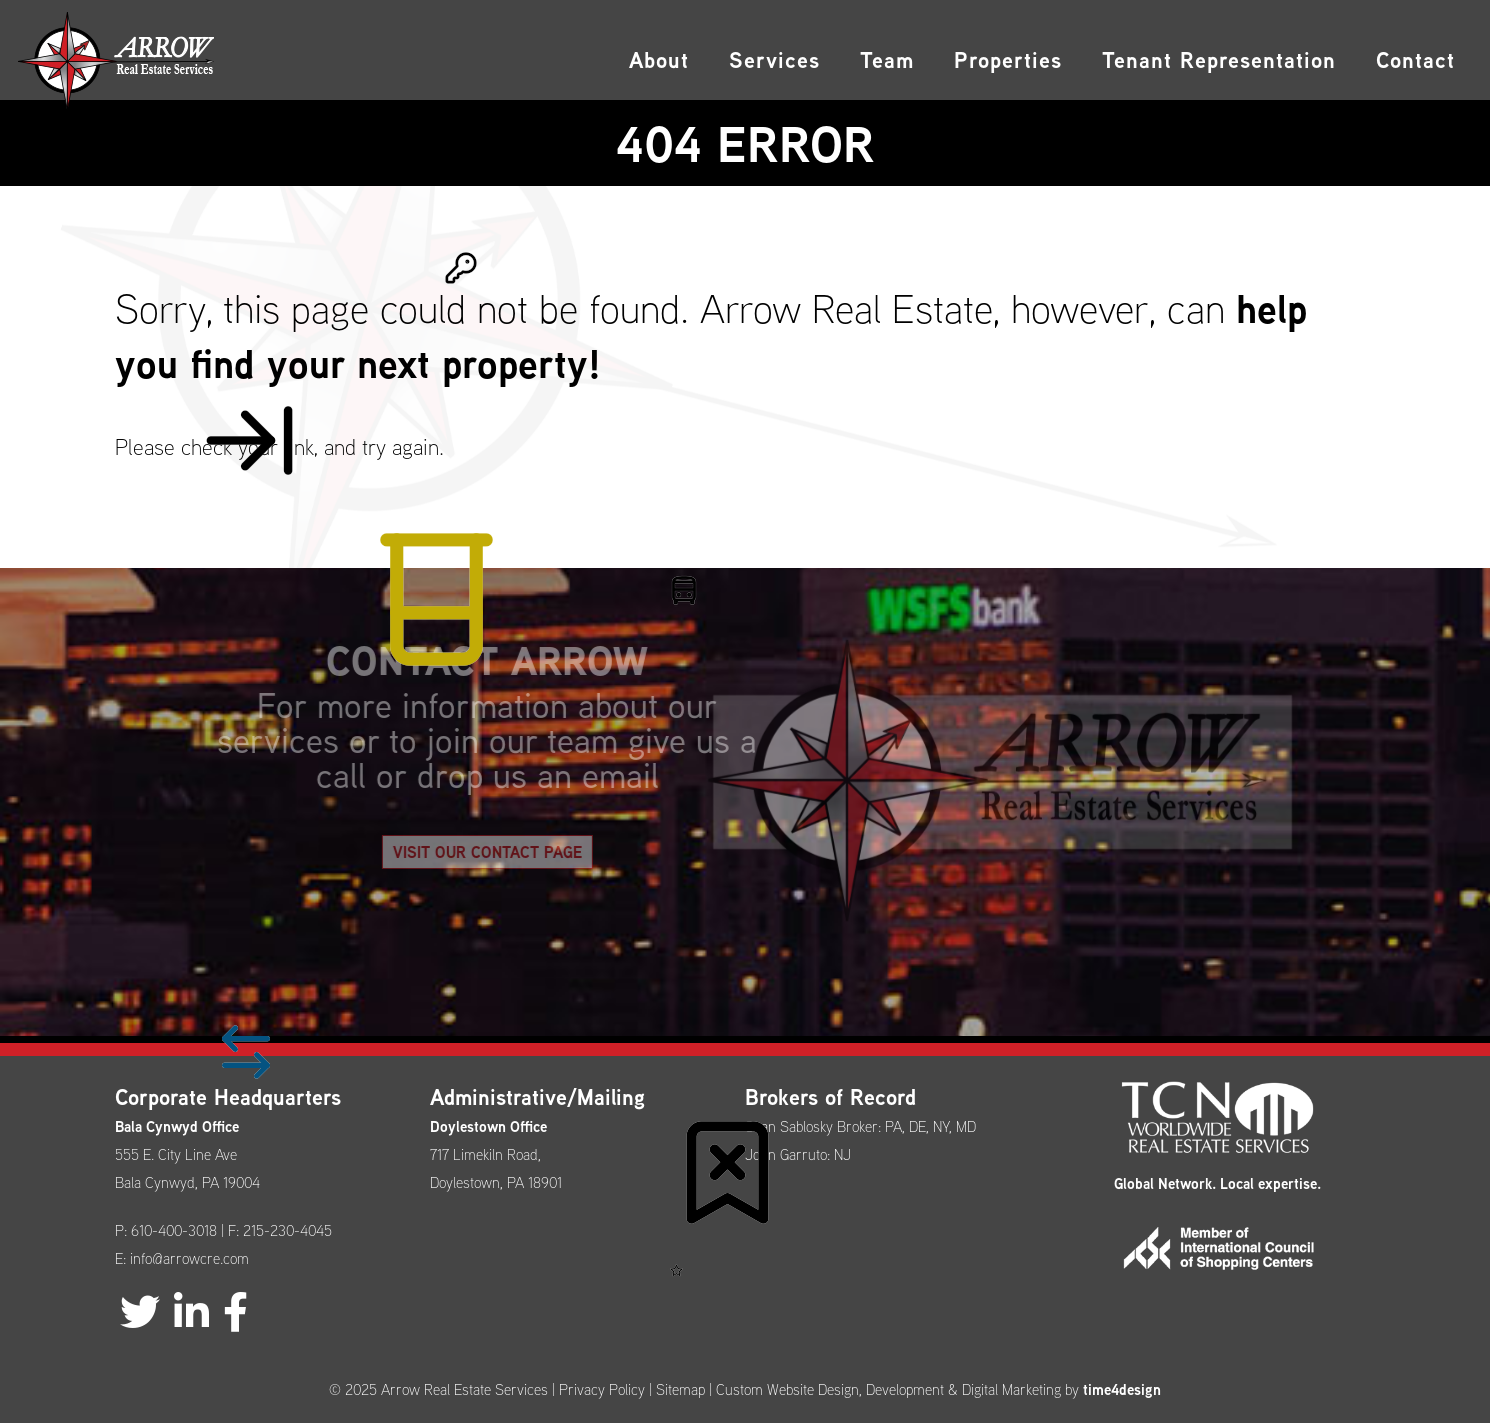 Image resolution: width=1490 pixels, height=1423 pixels. I want to click on get bus directions or routes, so click(684, 591).